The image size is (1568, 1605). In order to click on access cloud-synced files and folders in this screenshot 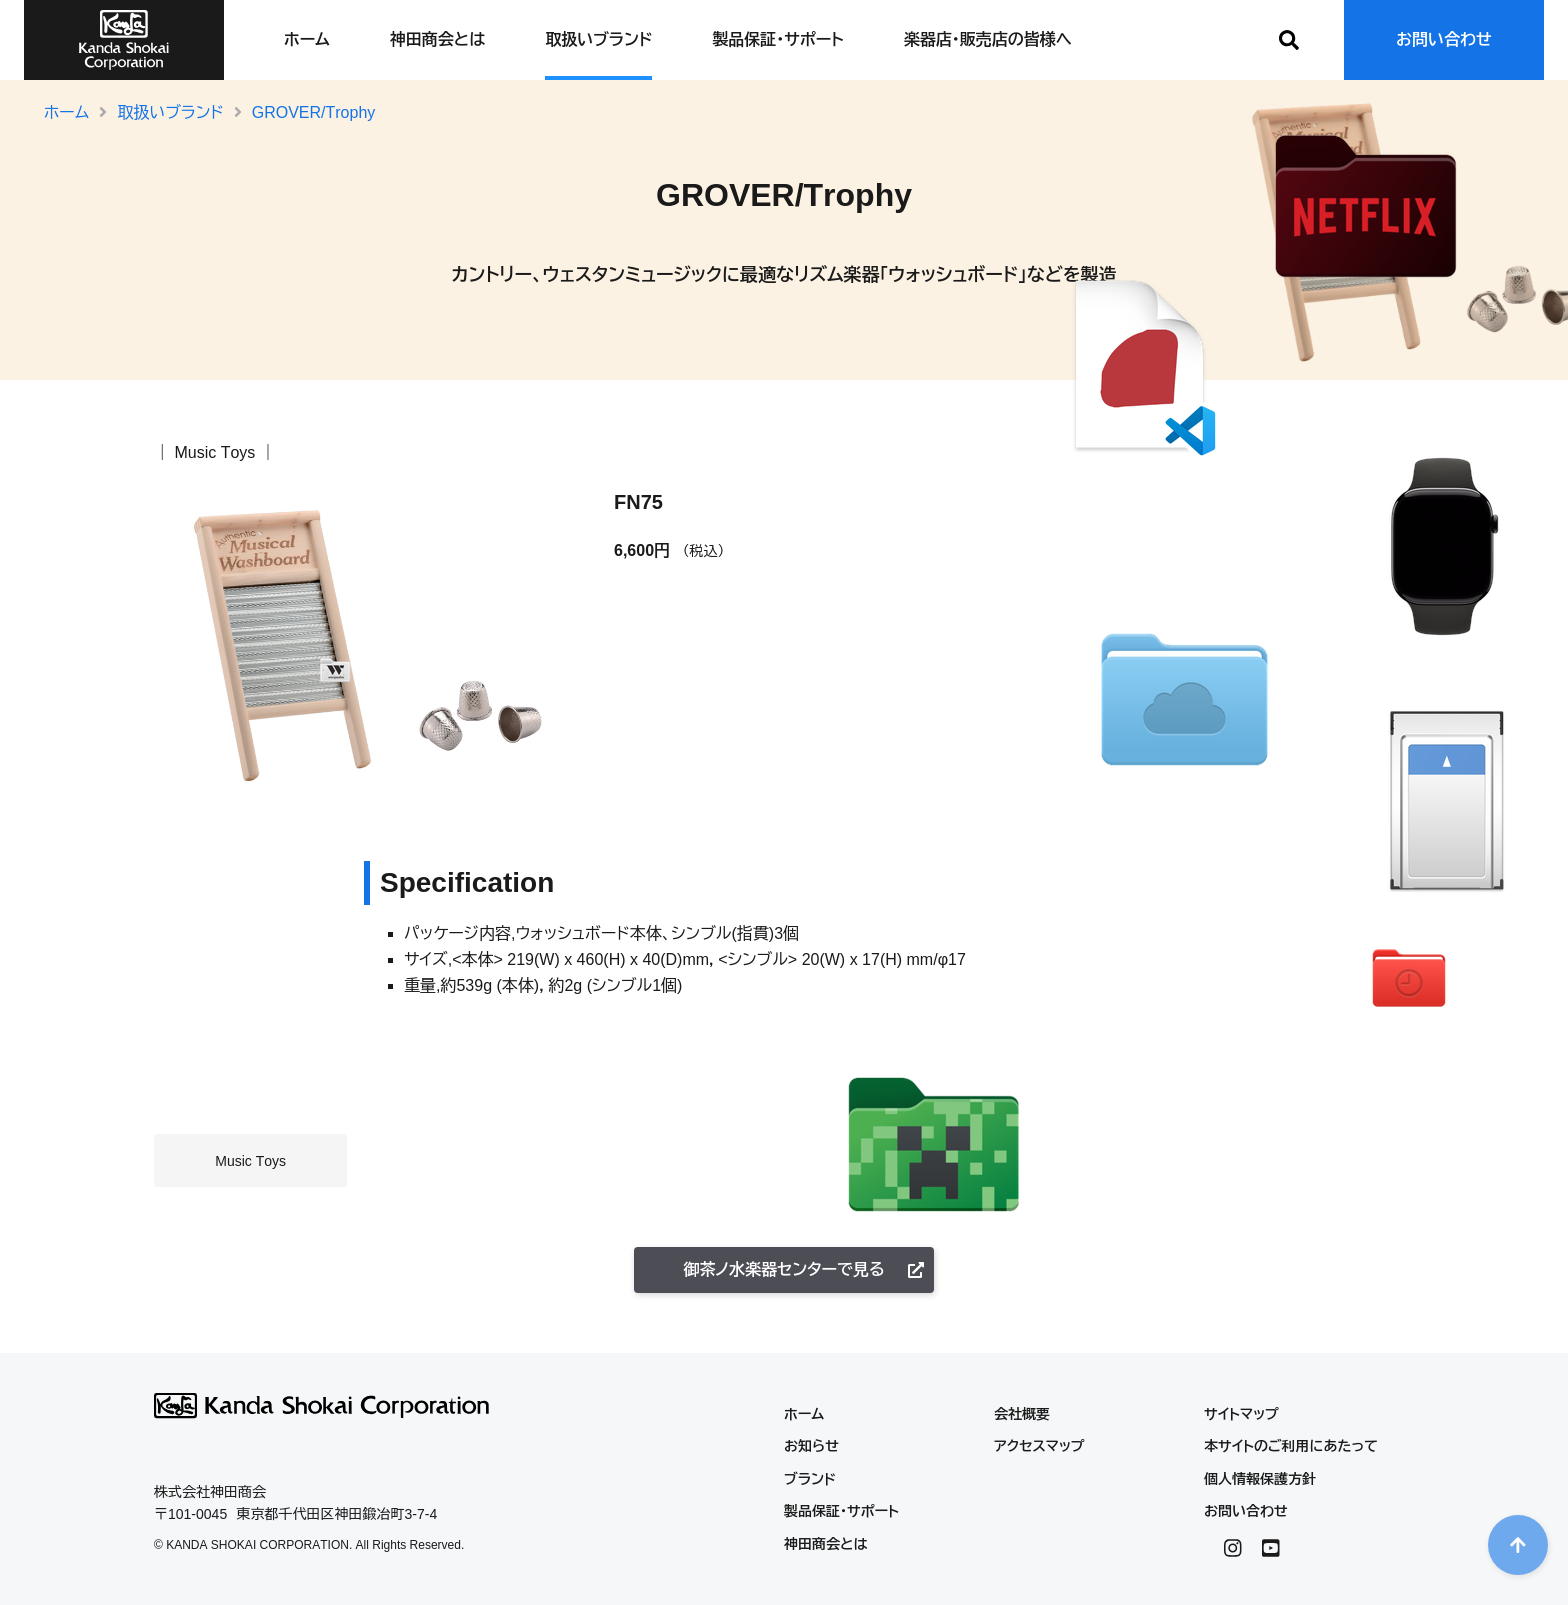, I will do `click(1184, 699)`.